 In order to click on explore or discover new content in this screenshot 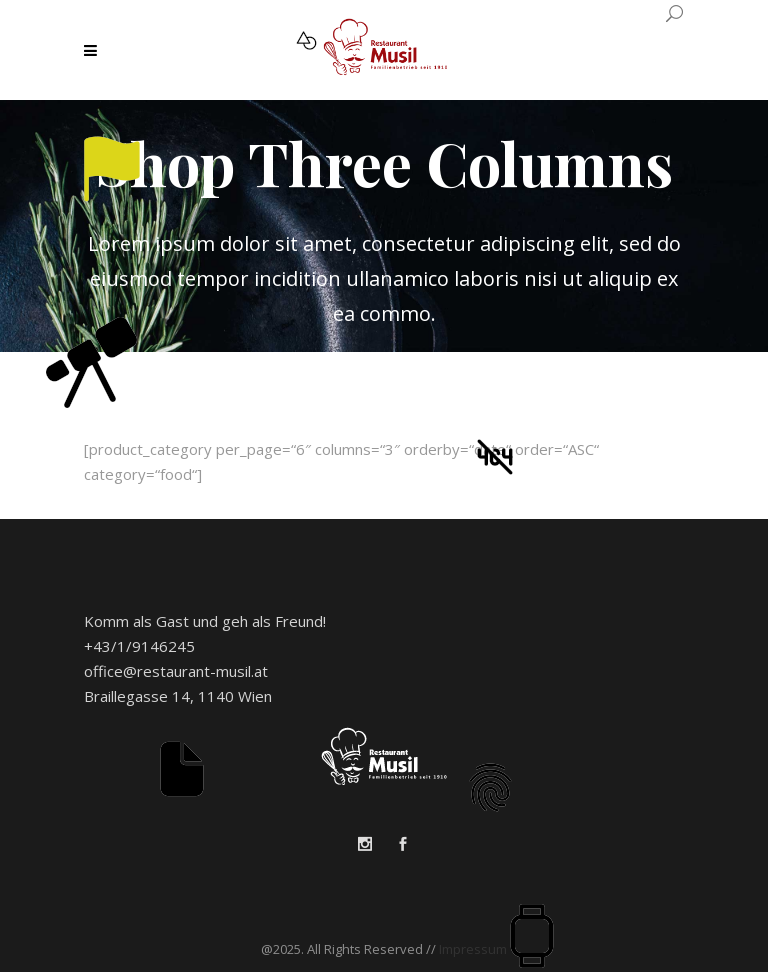, I will do `click(91, 362)`.